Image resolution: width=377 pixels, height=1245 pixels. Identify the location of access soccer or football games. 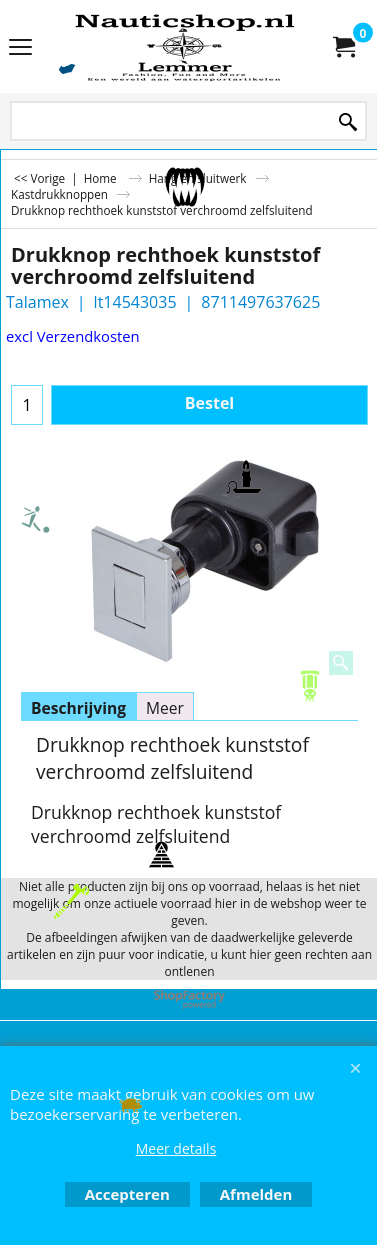
(35, 519).